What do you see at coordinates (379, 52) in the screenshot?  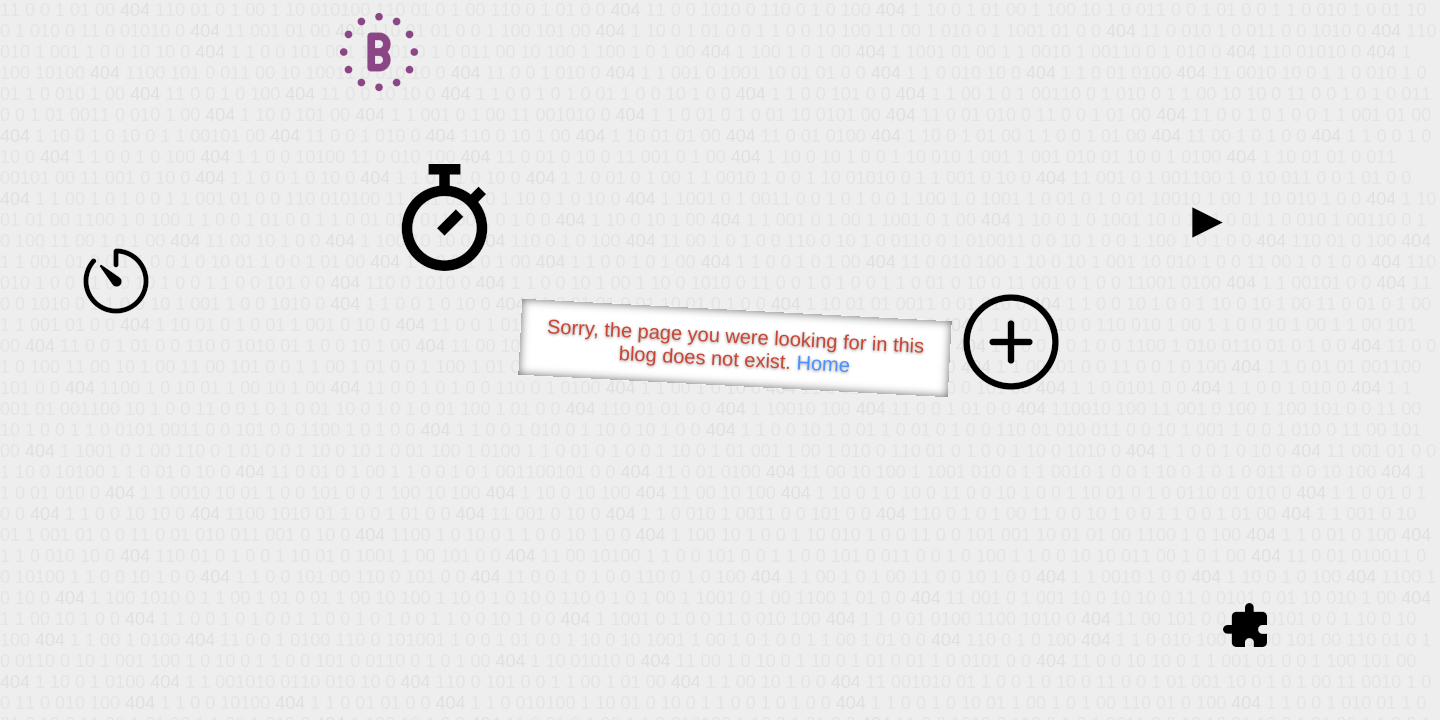 I see `indicates bold text formatting option` at bounding box center [379, 52].